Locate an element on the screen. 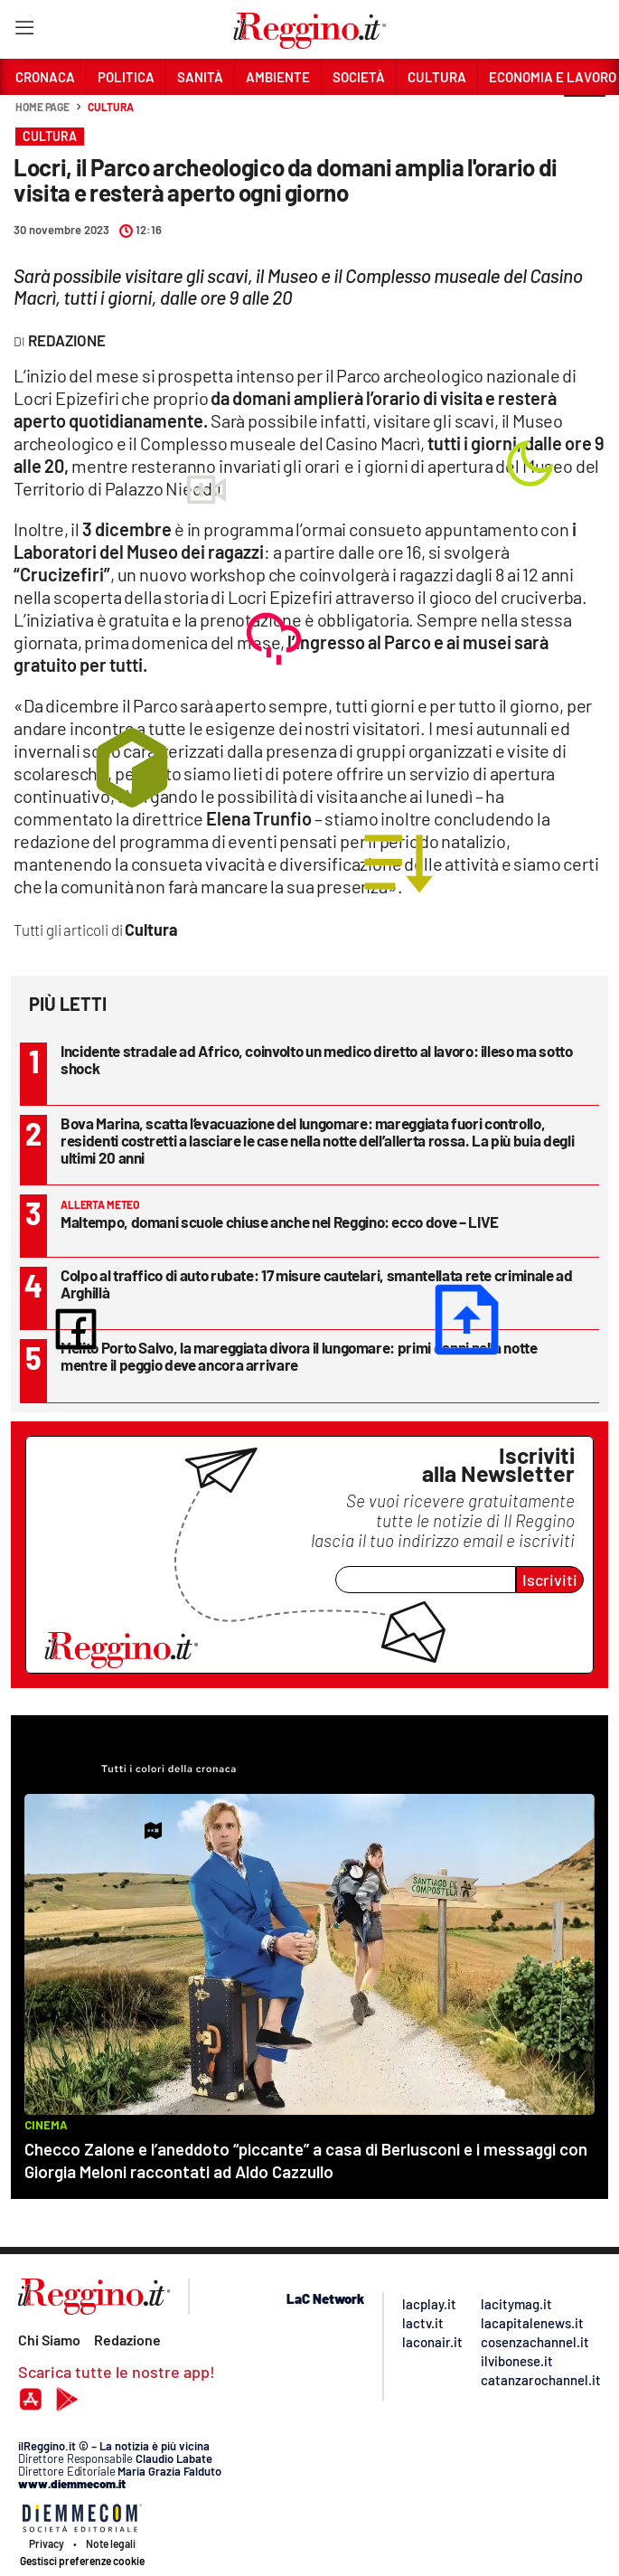 The image size is (619, 2576). enable dark mode is located at coordinates (530, 463).